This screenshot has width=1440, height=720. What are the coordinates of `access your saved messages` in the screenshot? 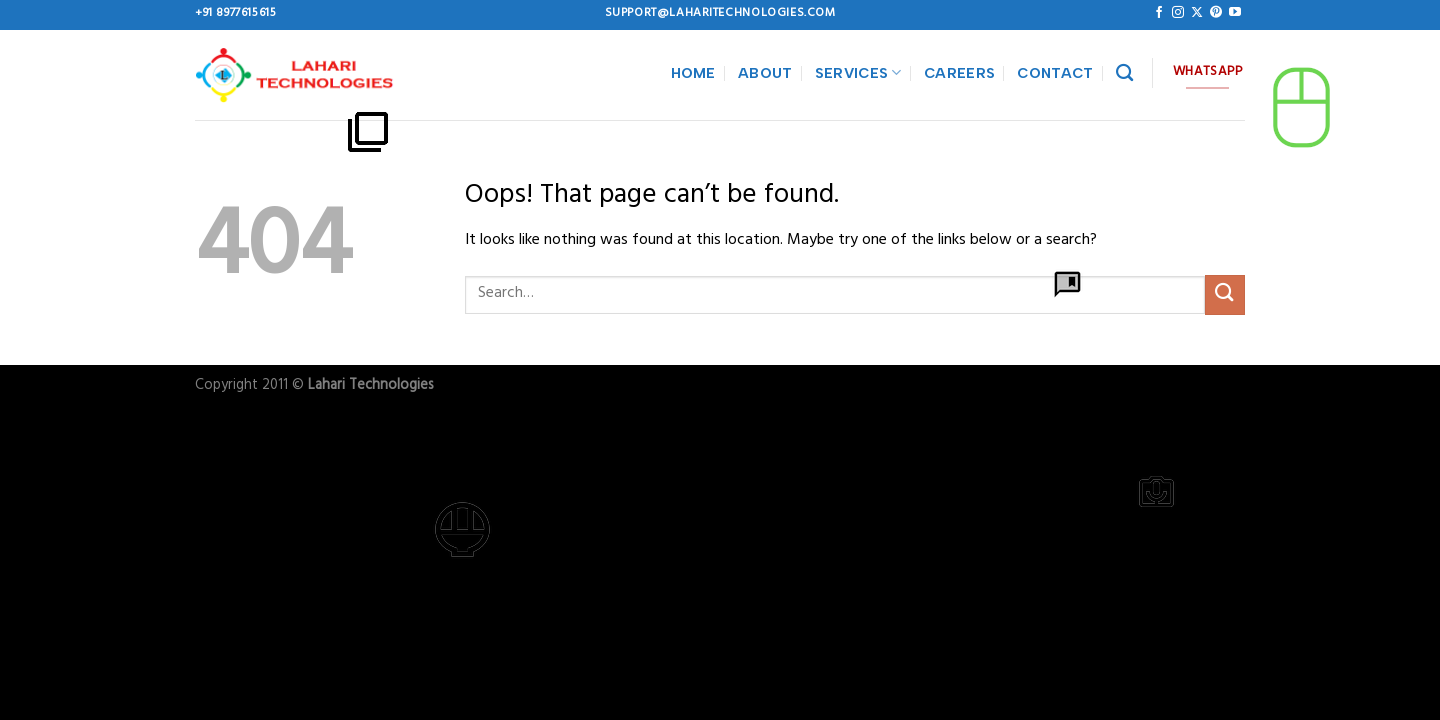 It's located at (1067, 284).